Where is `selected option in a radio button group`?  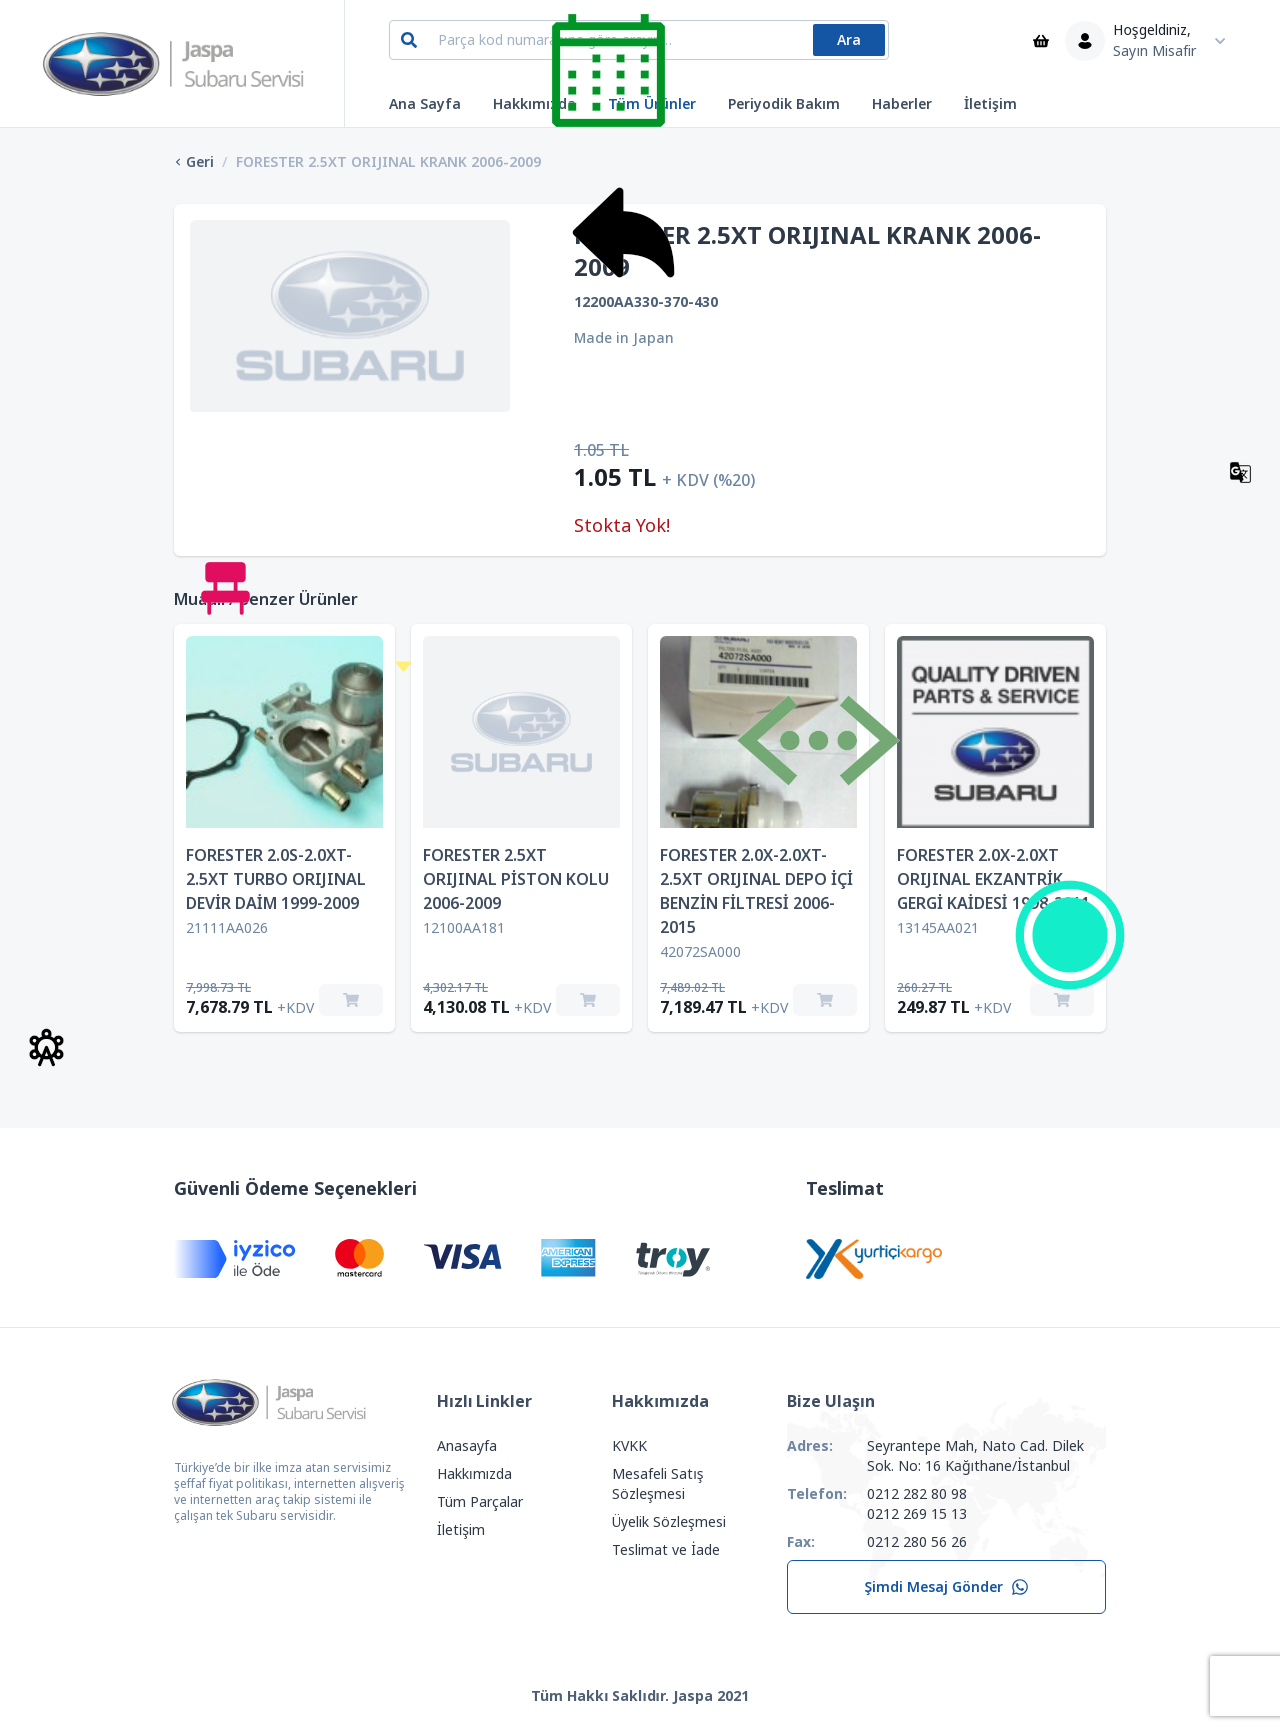
selected option in a radio button group is located at coordinates (1070, 935).